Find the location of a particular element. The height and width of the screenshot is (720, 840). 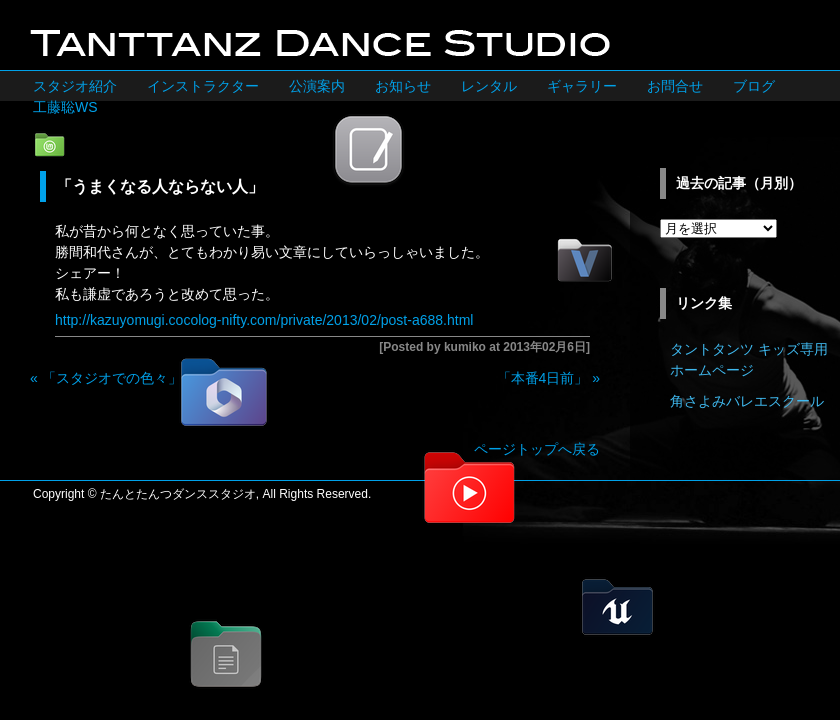

open linux mint system folder is located at coordinates (49, 145).